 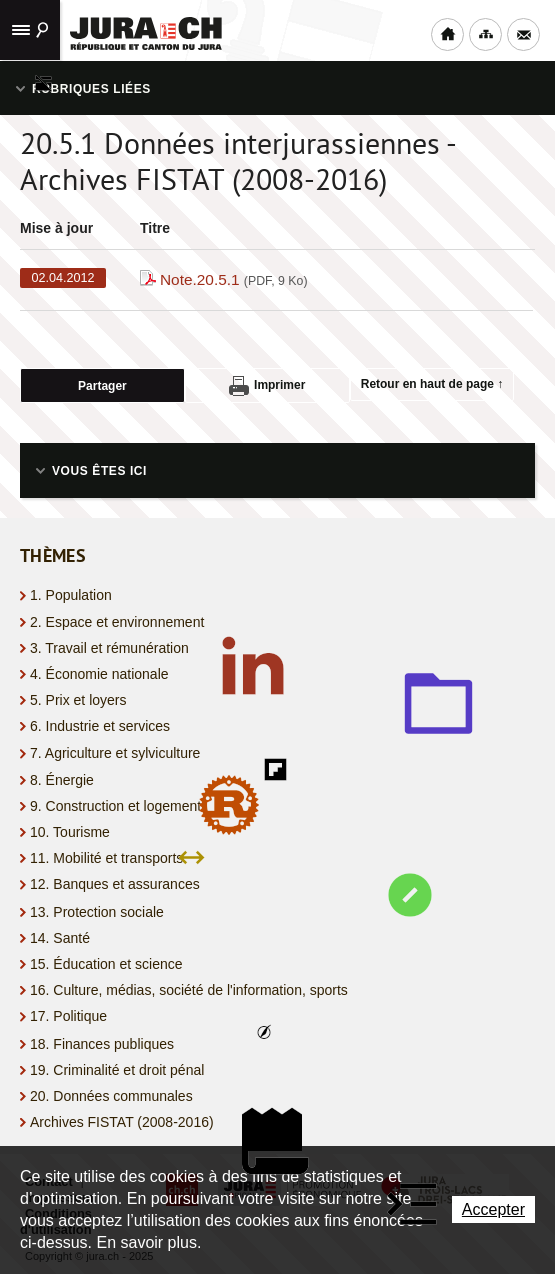 I want to click on open LinkedIn profile or page, so click(x=251, y=665).